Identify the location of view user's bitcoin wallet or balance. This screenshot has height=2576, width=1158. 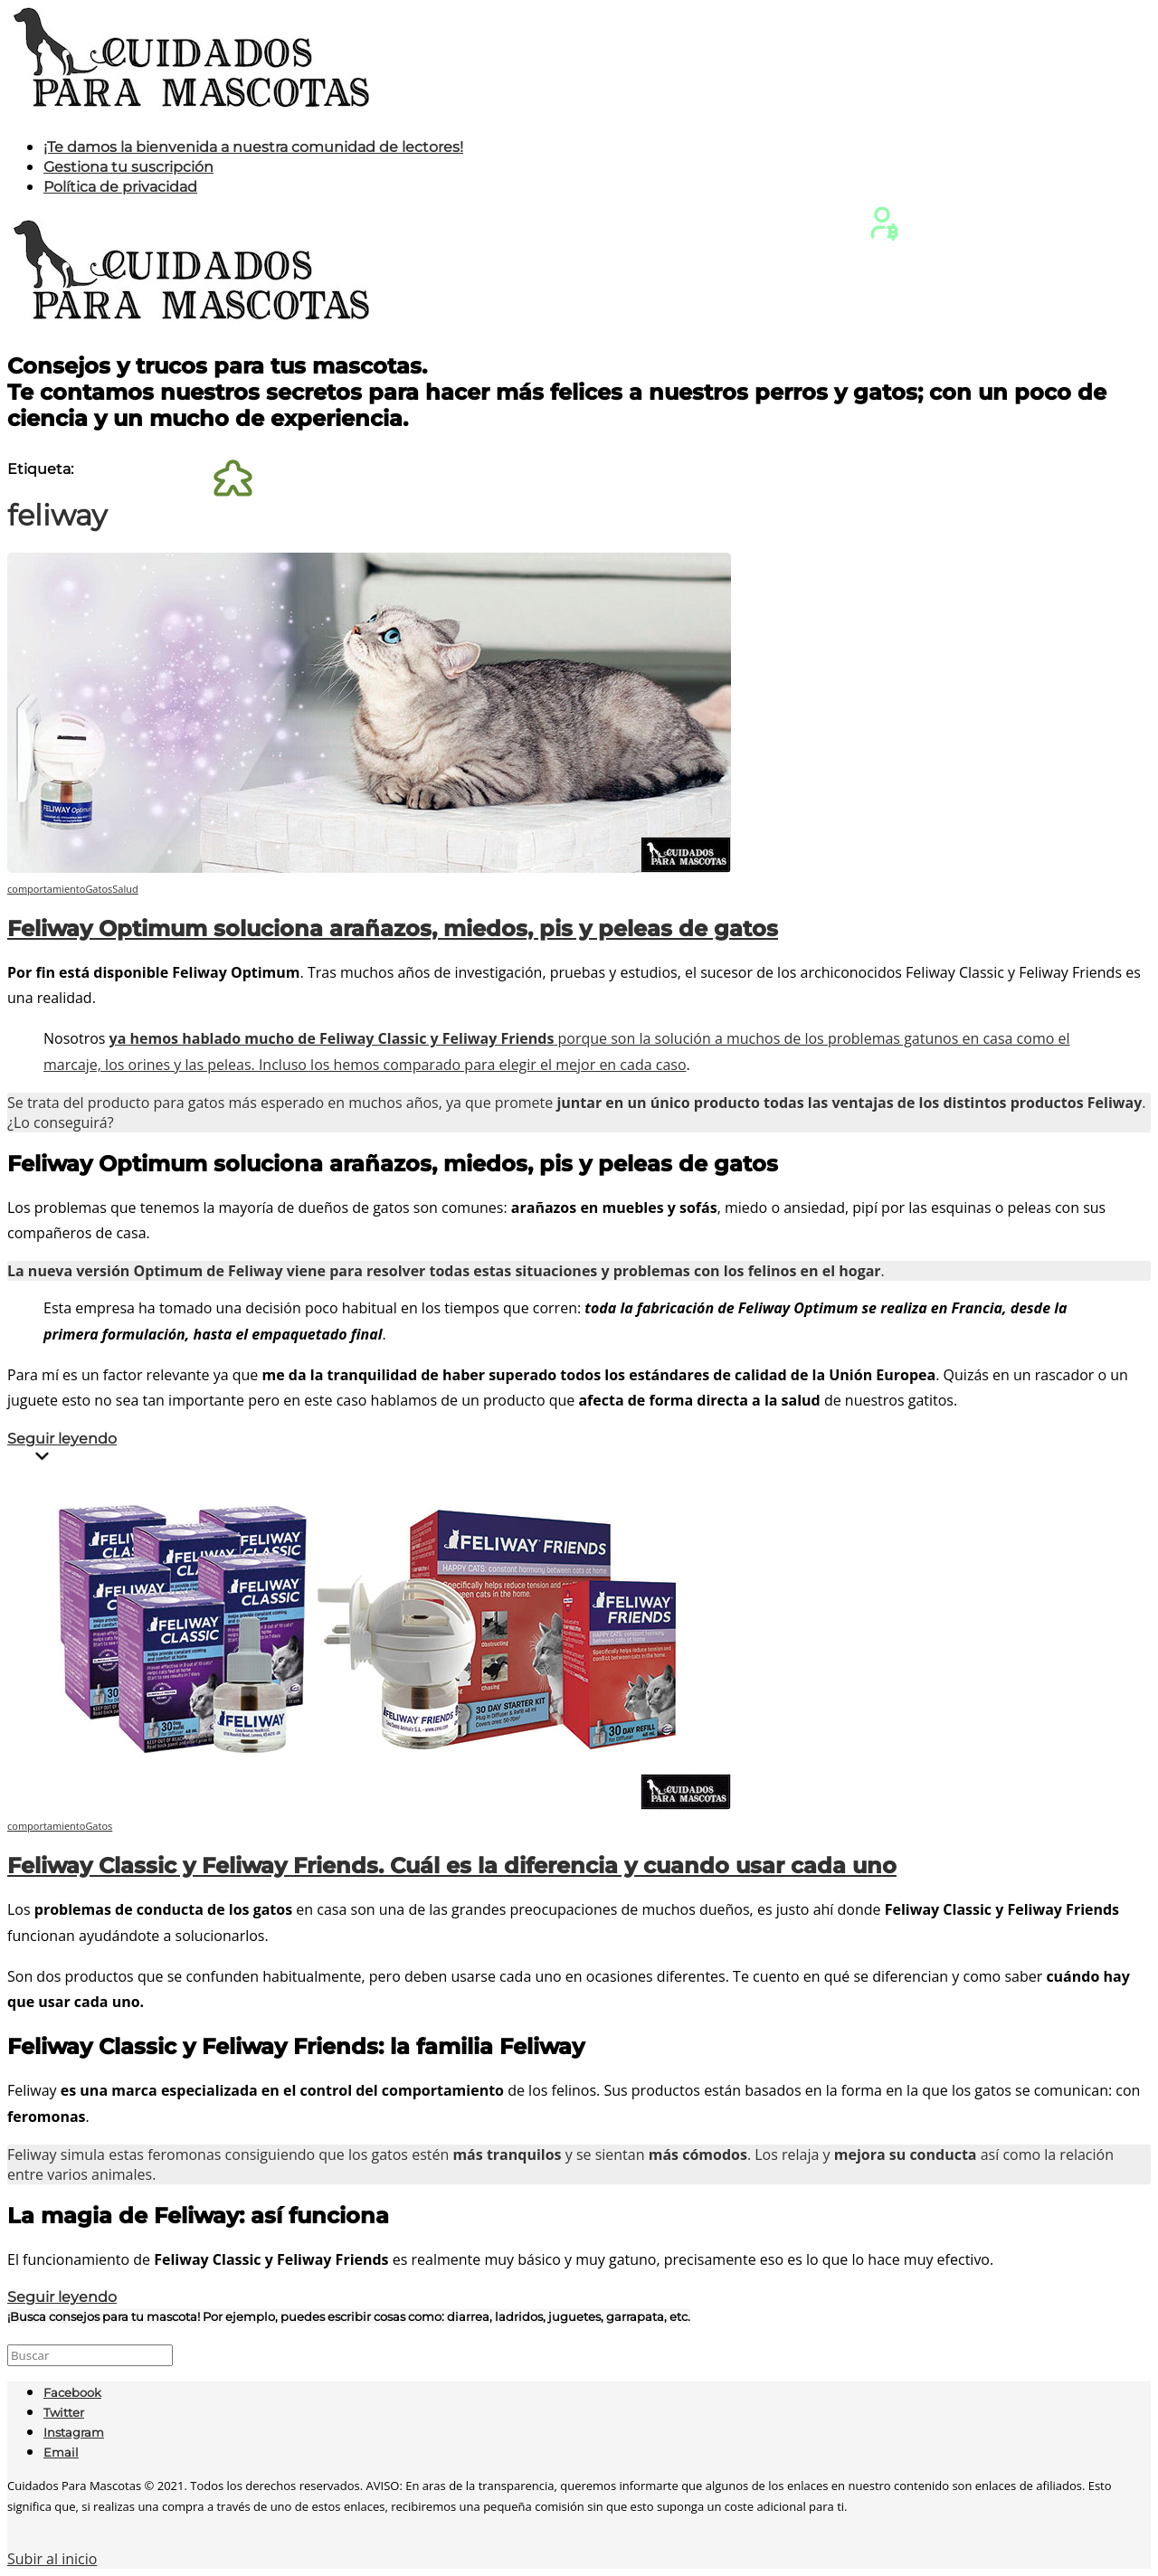
(882, 223).